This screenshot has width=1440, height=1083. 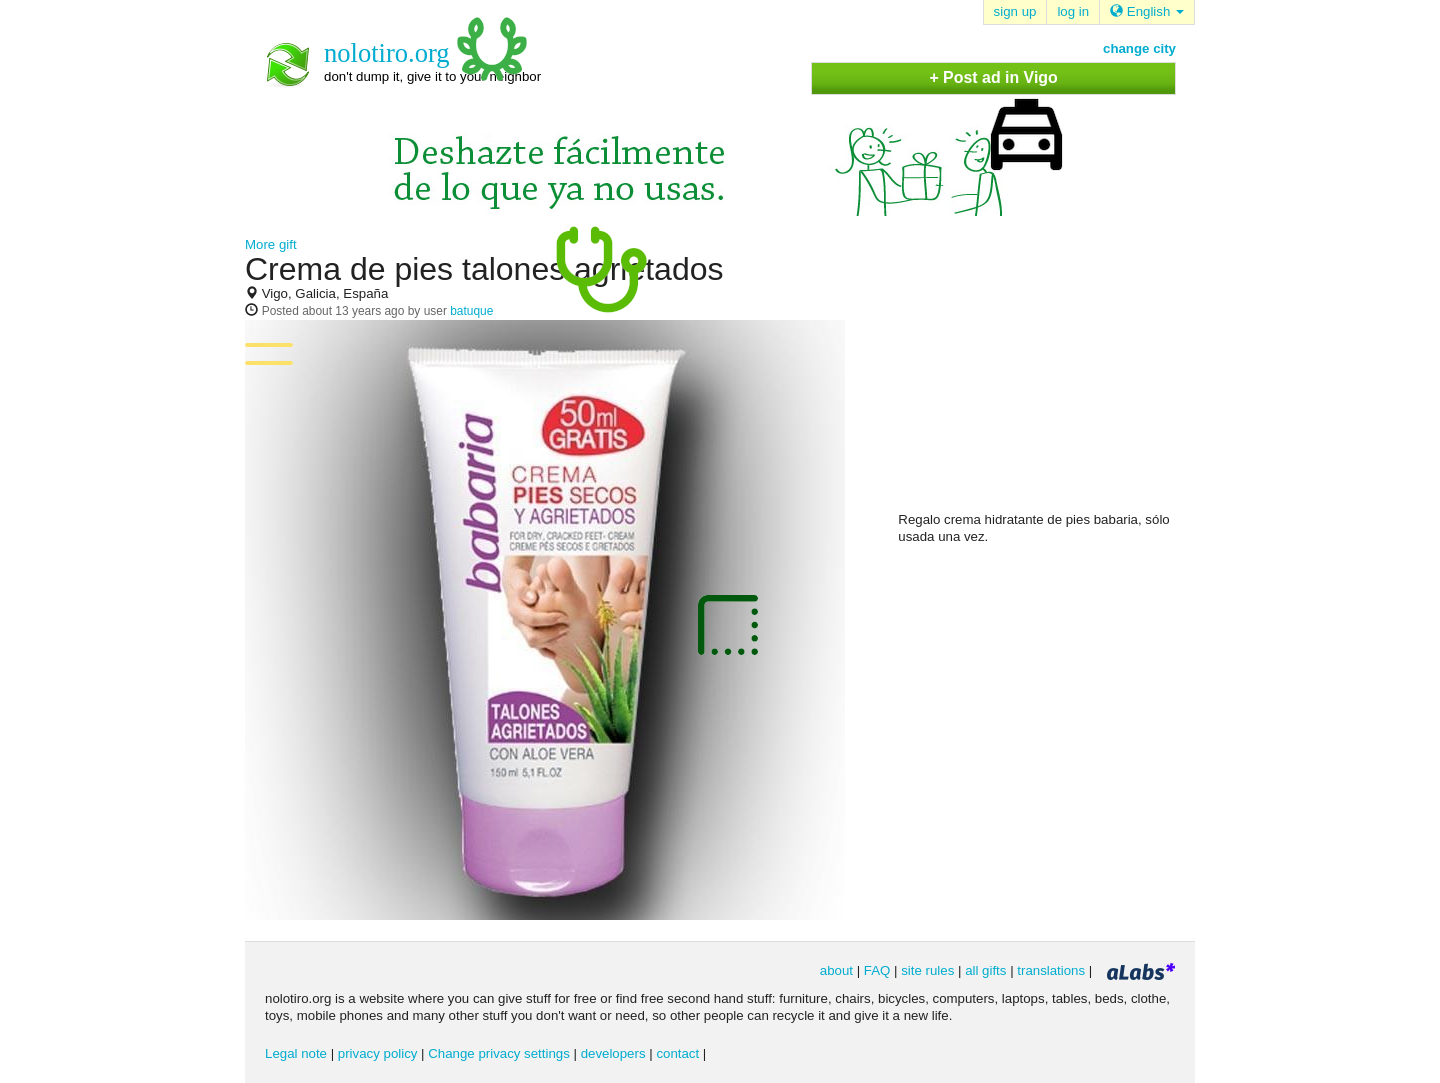 What do you see at coordinates (728, 625) in the screenshot?
I see `change border style for selected element` at bounding box center [728, 625].